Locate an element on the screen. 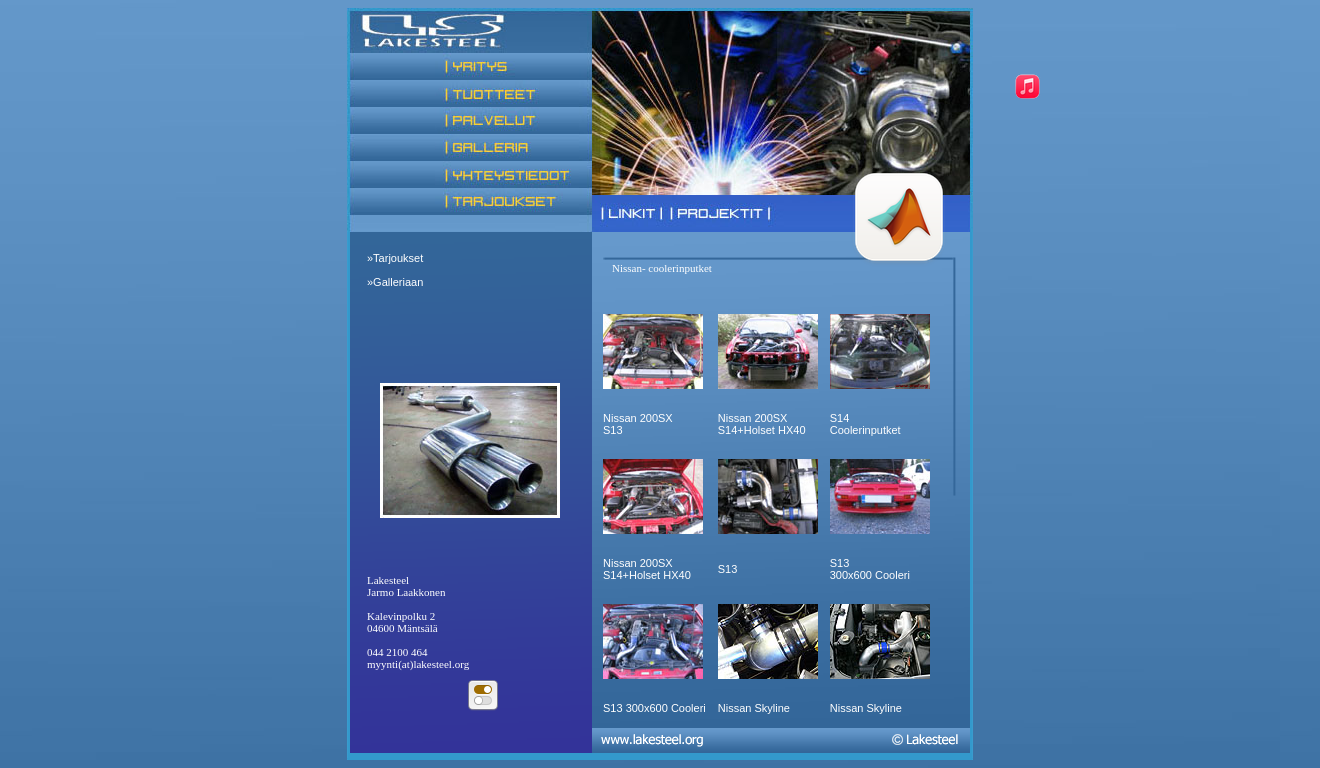 This screenshot has width=1320, height=768. open system settings or preferences is located at coordinates (483, 695).